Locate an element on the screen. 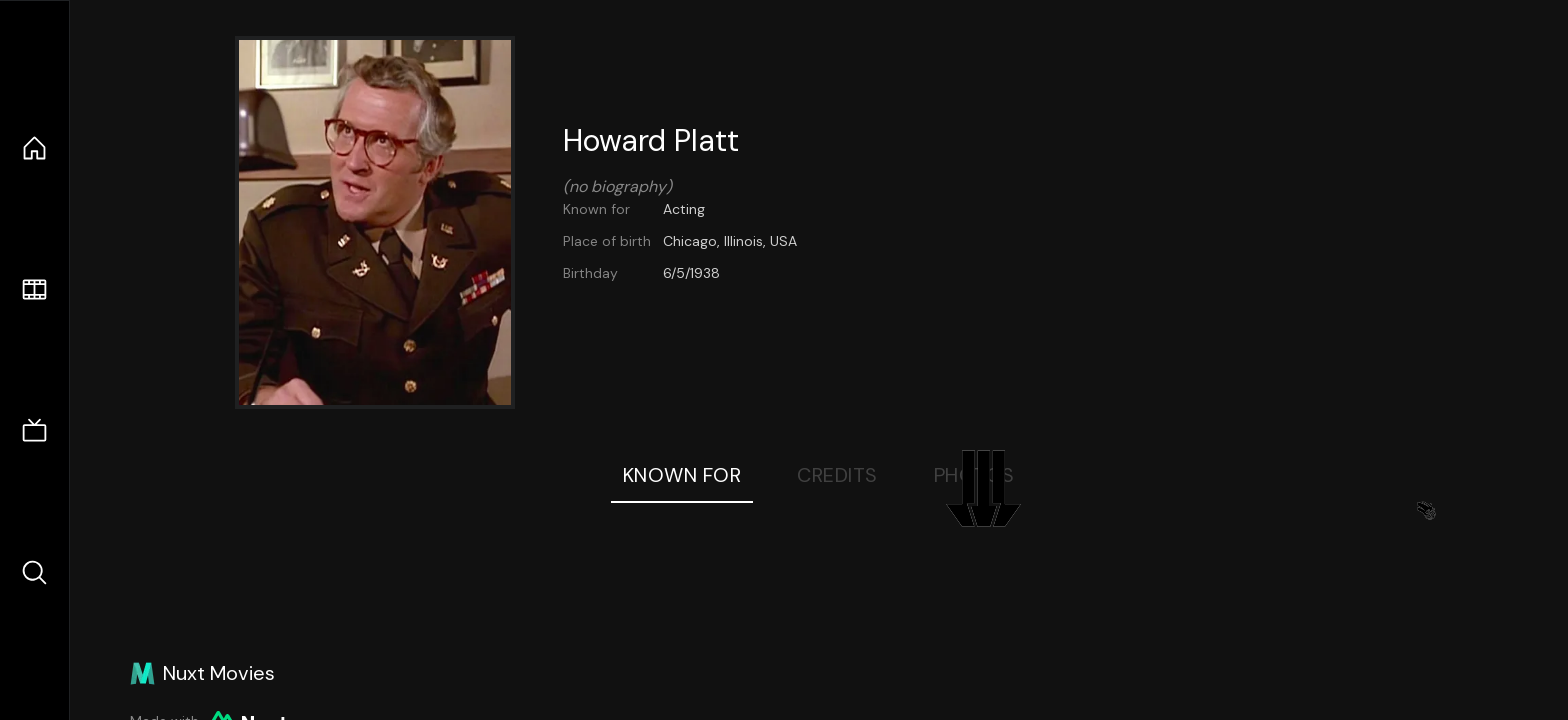  activate a powerful downward attack or smash move is located at coordinates (983, 488).